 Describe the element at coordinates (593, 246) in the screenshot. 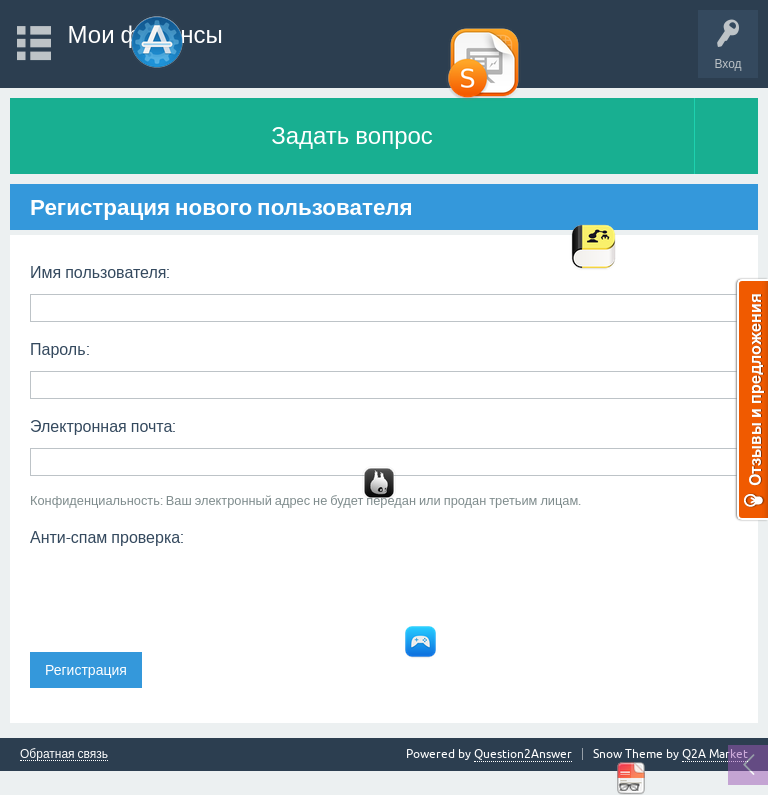

I see `open the manuals app` at that location.